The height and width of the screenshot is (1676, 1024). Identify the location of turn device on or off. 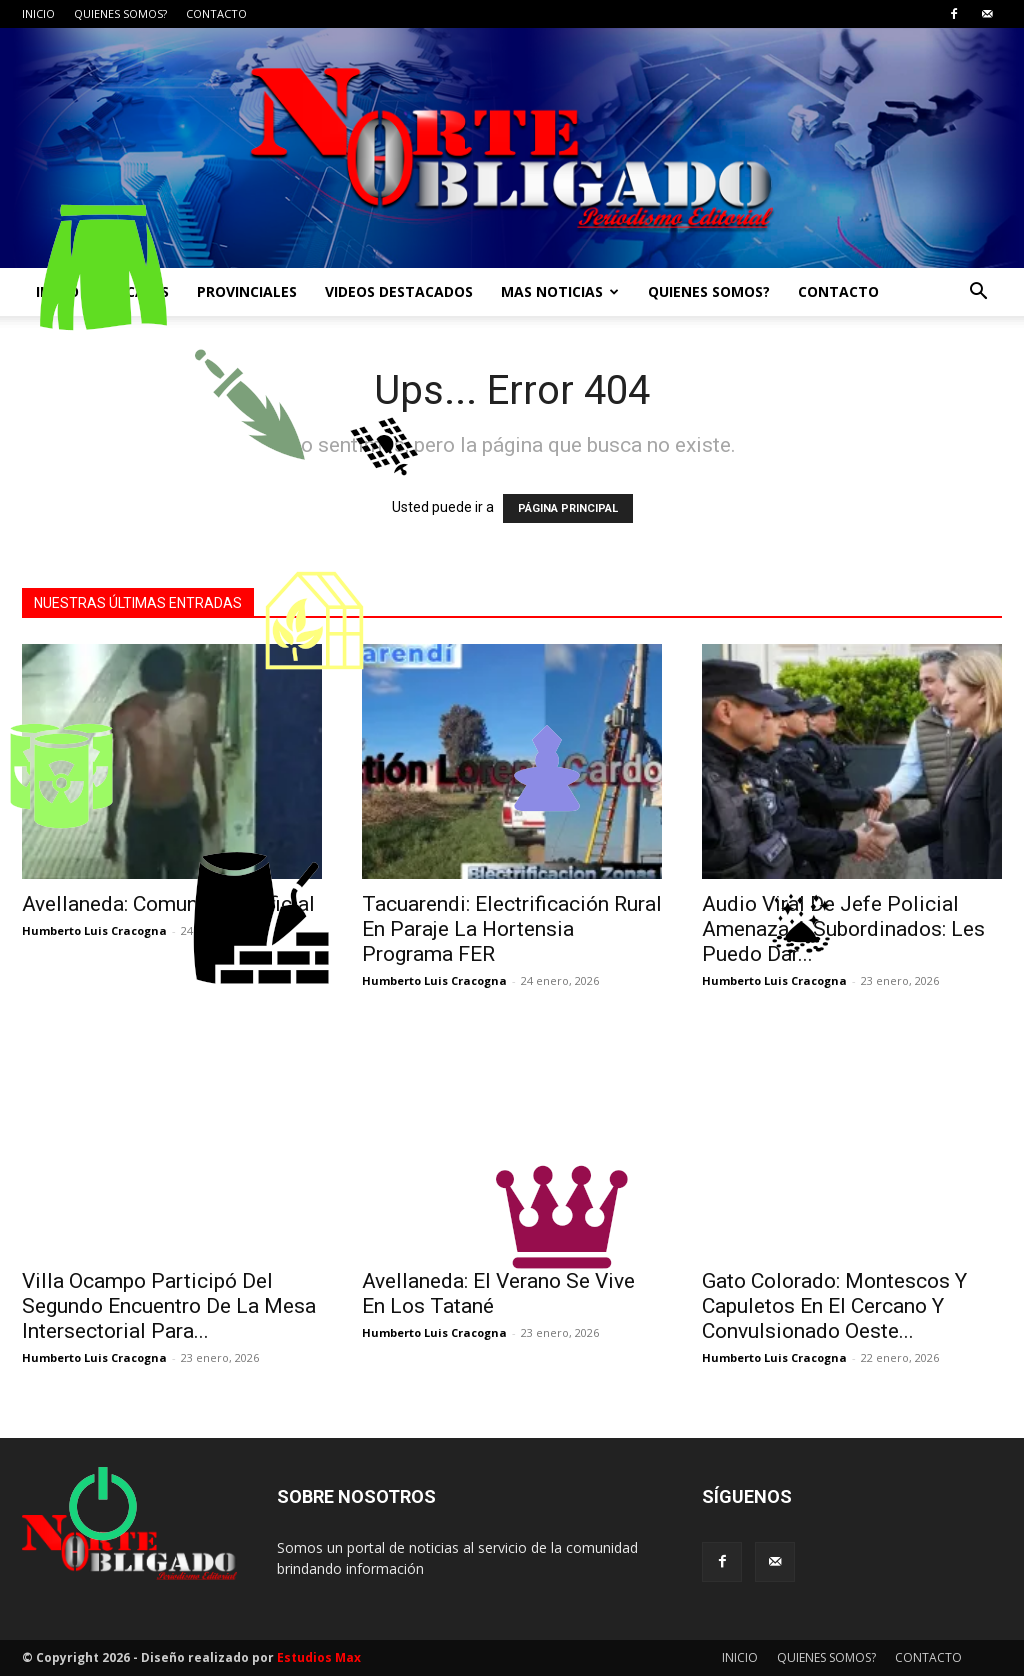
(103, 1503).